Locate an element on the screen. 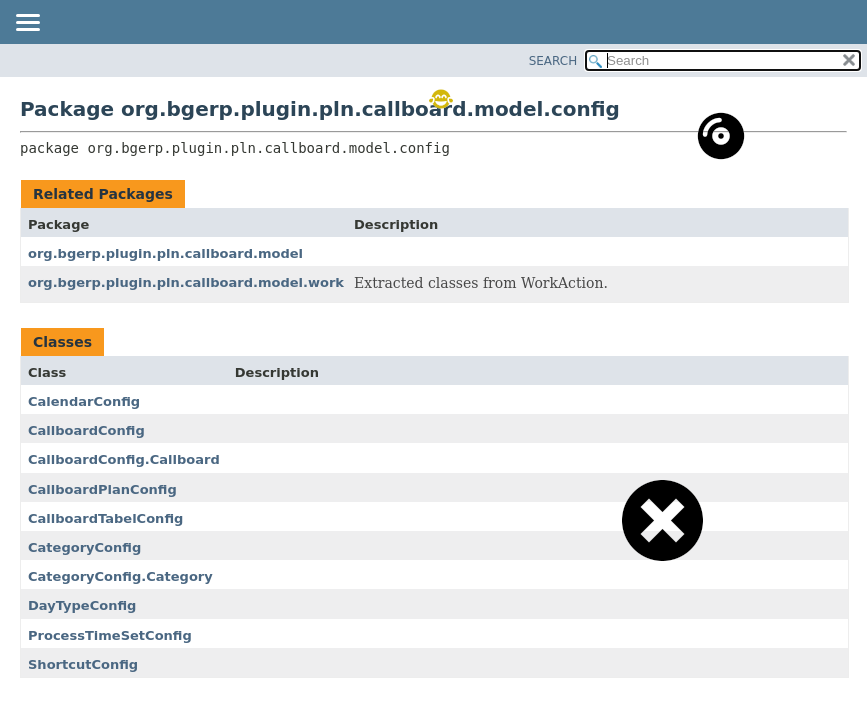  react with laughing emoji is located at coordinates (441, 99).